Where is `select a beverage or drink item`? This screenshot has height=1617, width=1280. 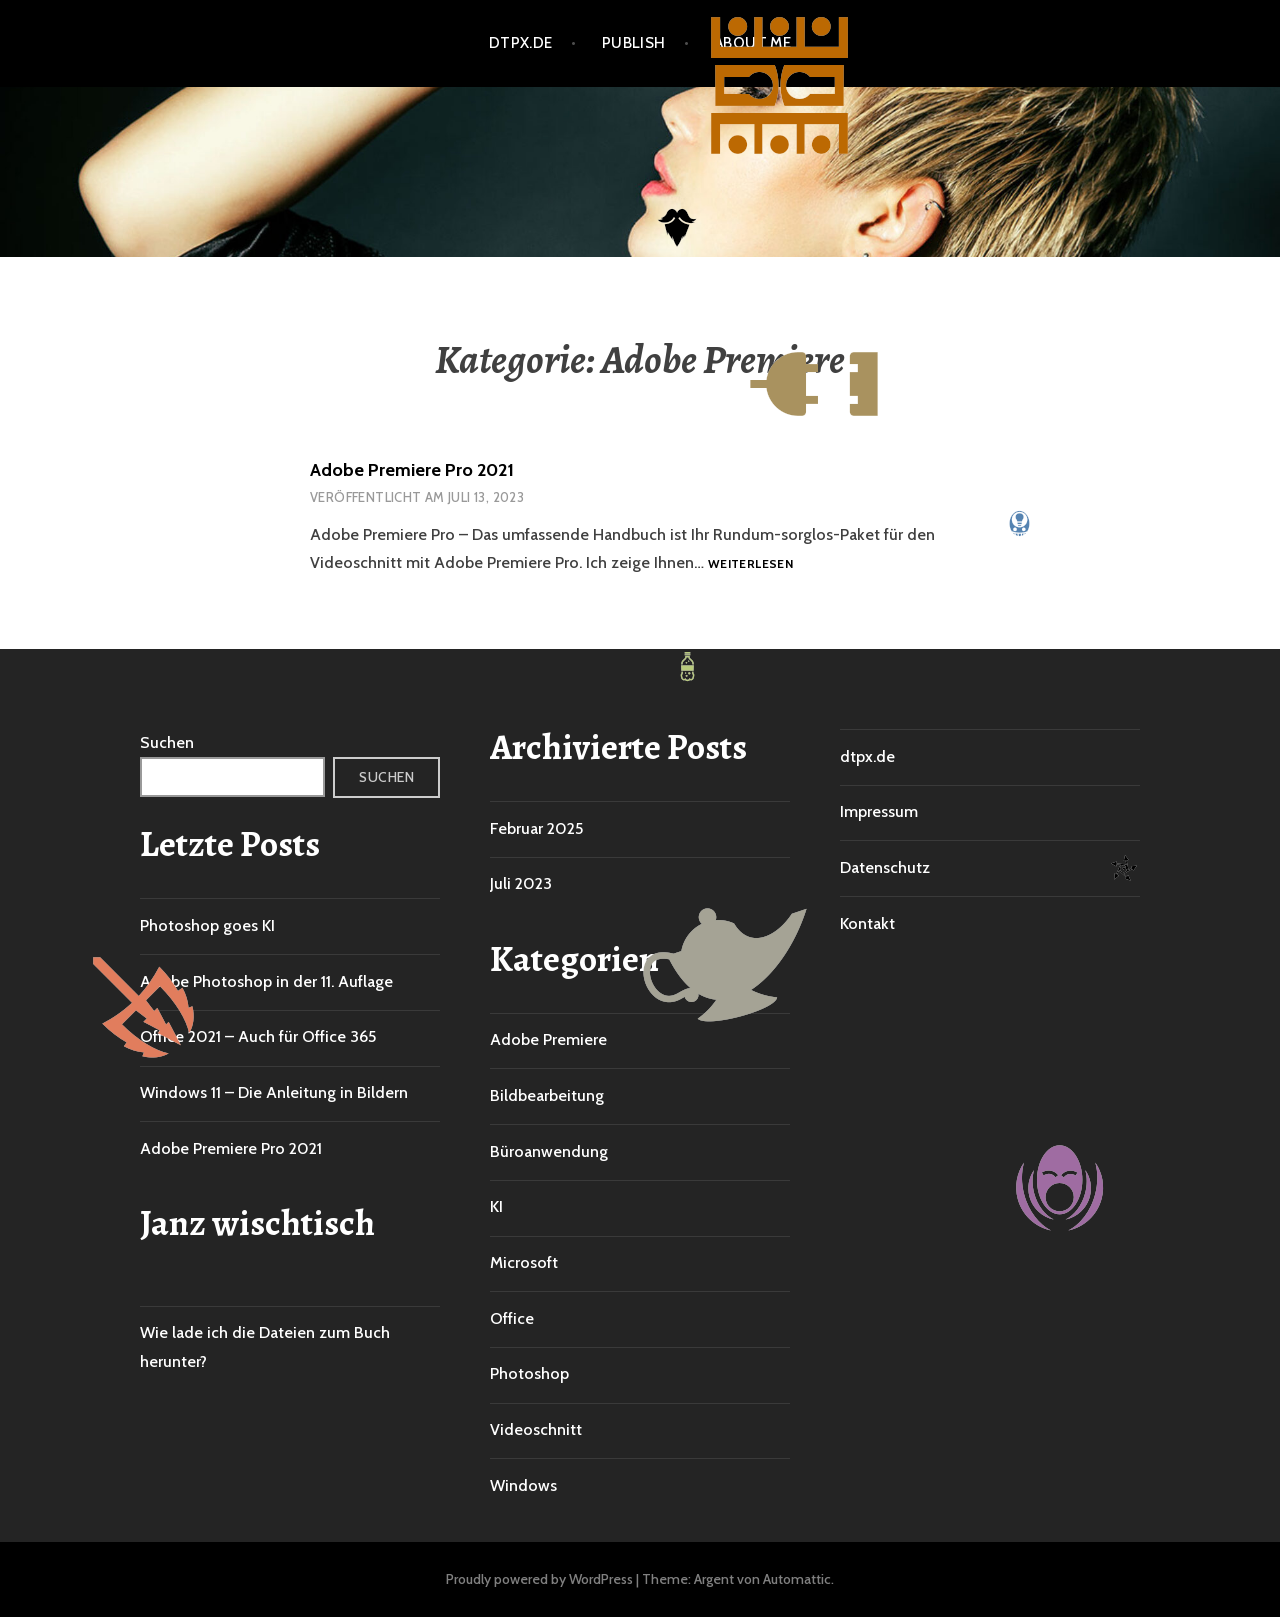
select a beverage or drink item is located at coordinates (687, 666).